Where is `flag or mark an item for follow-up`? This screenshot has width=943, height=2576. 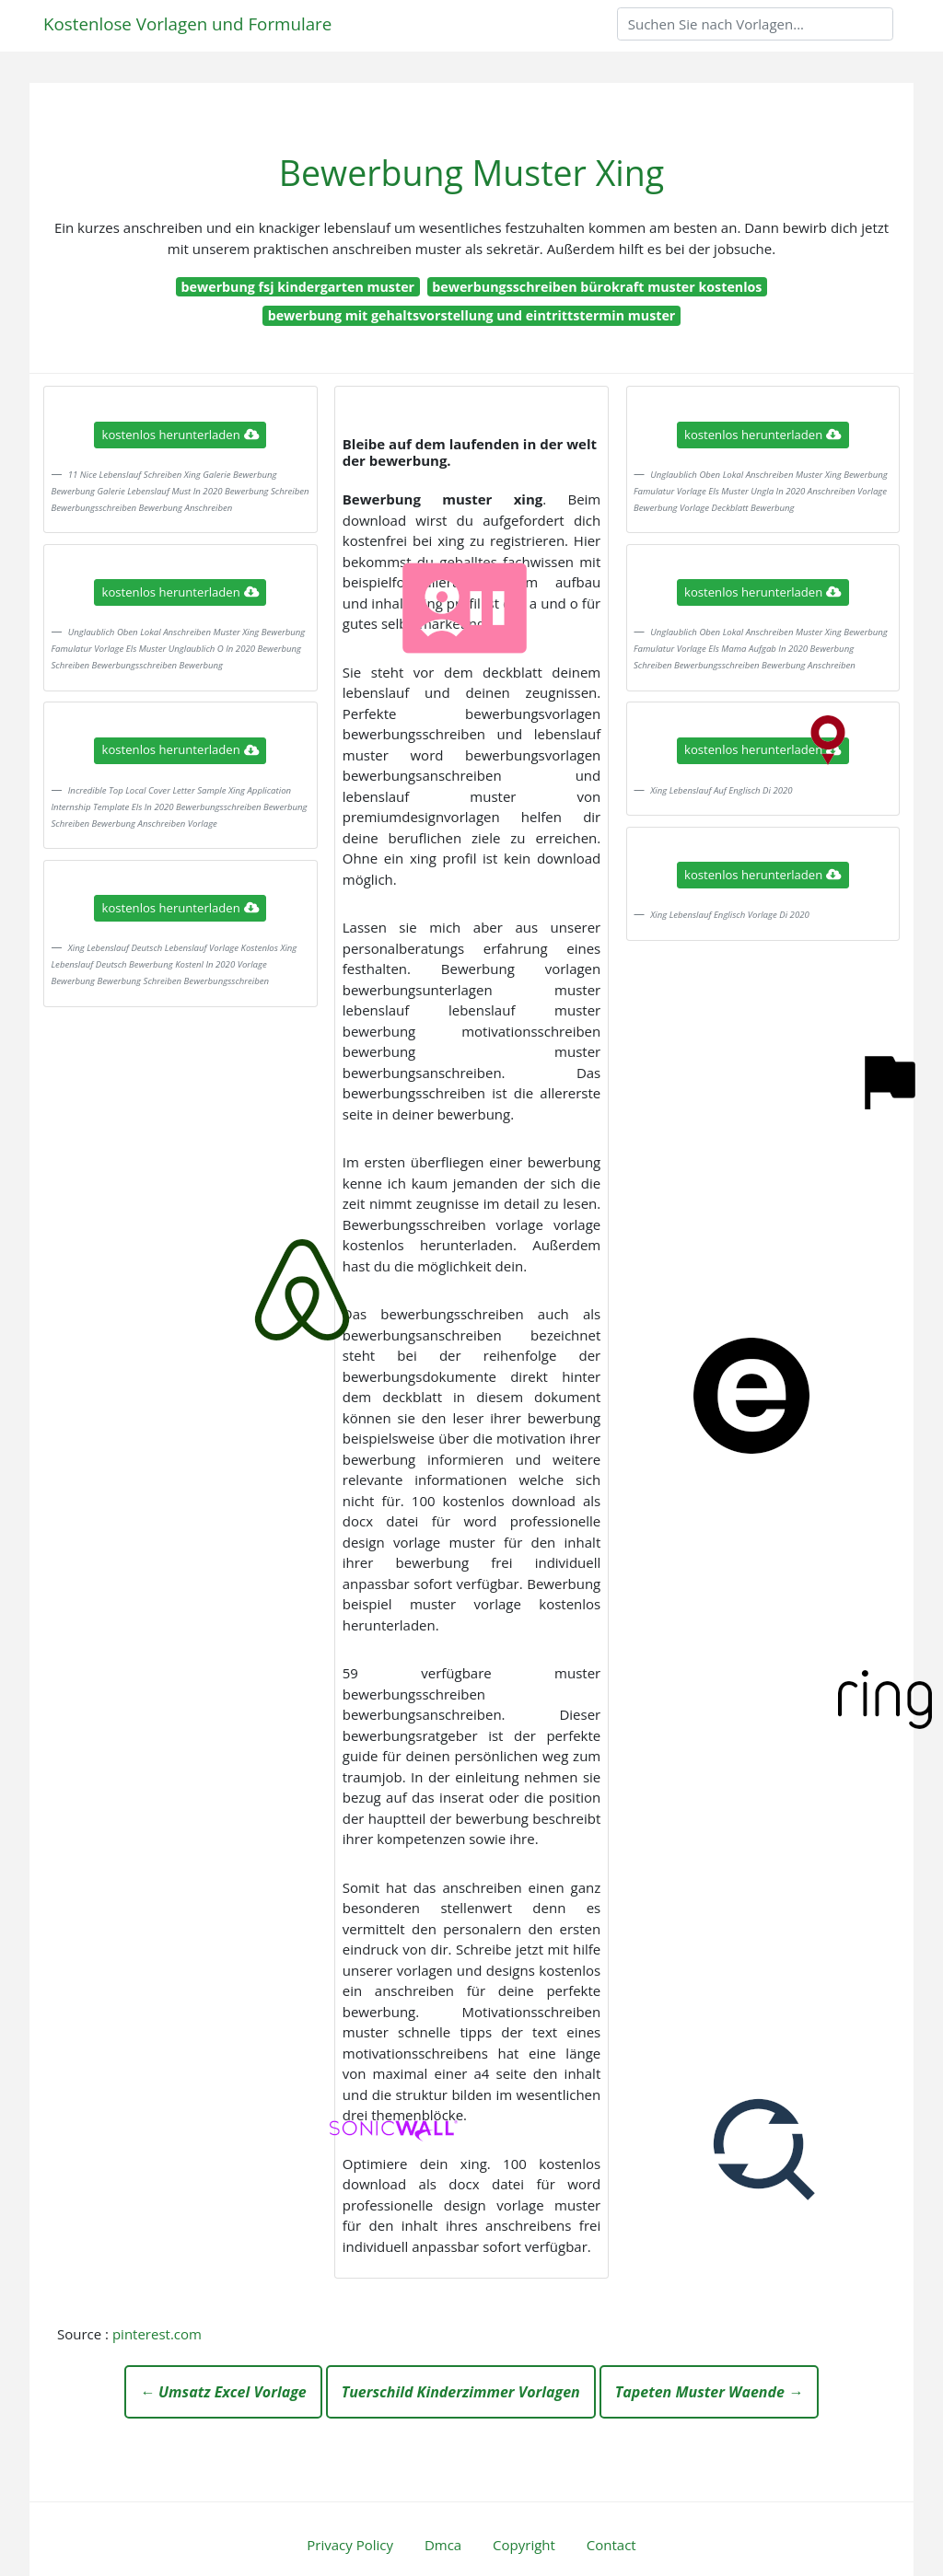
flag or mark an item for follow-up is located at coordinates (890, 1081).